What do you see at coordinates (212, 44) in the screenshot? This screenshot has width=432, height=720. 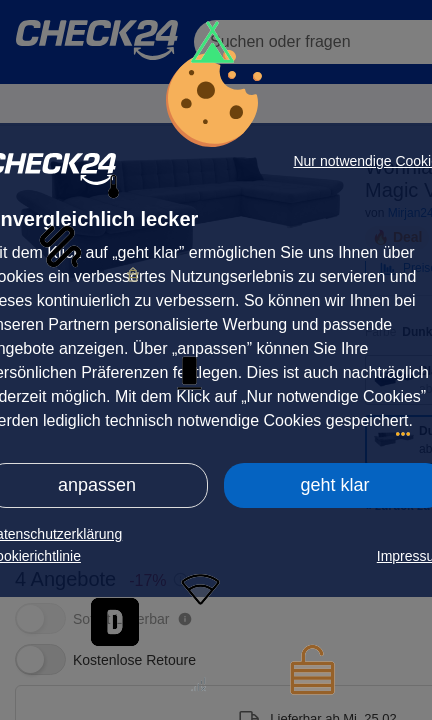 I see `view campsite or camping information` at bounding box center [212, 44].